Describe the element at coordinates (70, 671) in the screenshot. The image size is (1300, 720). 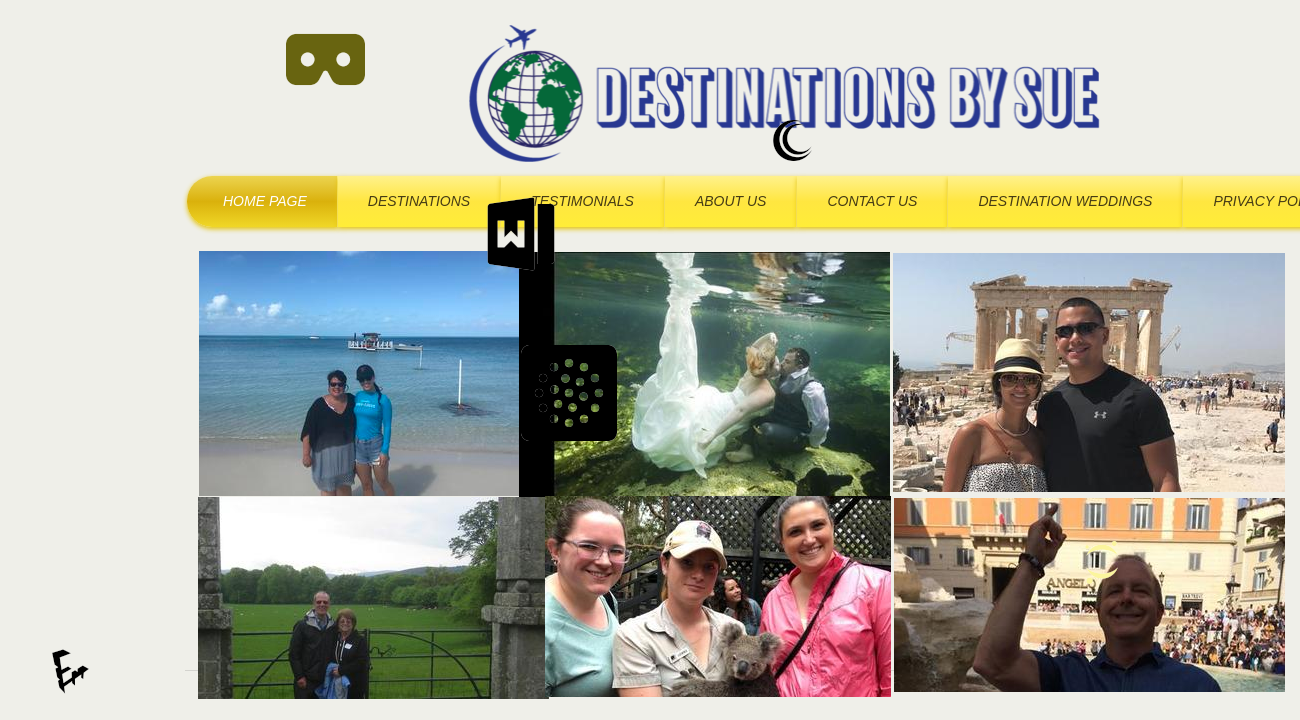
I see `linode cloud hosting service logo` at that location.